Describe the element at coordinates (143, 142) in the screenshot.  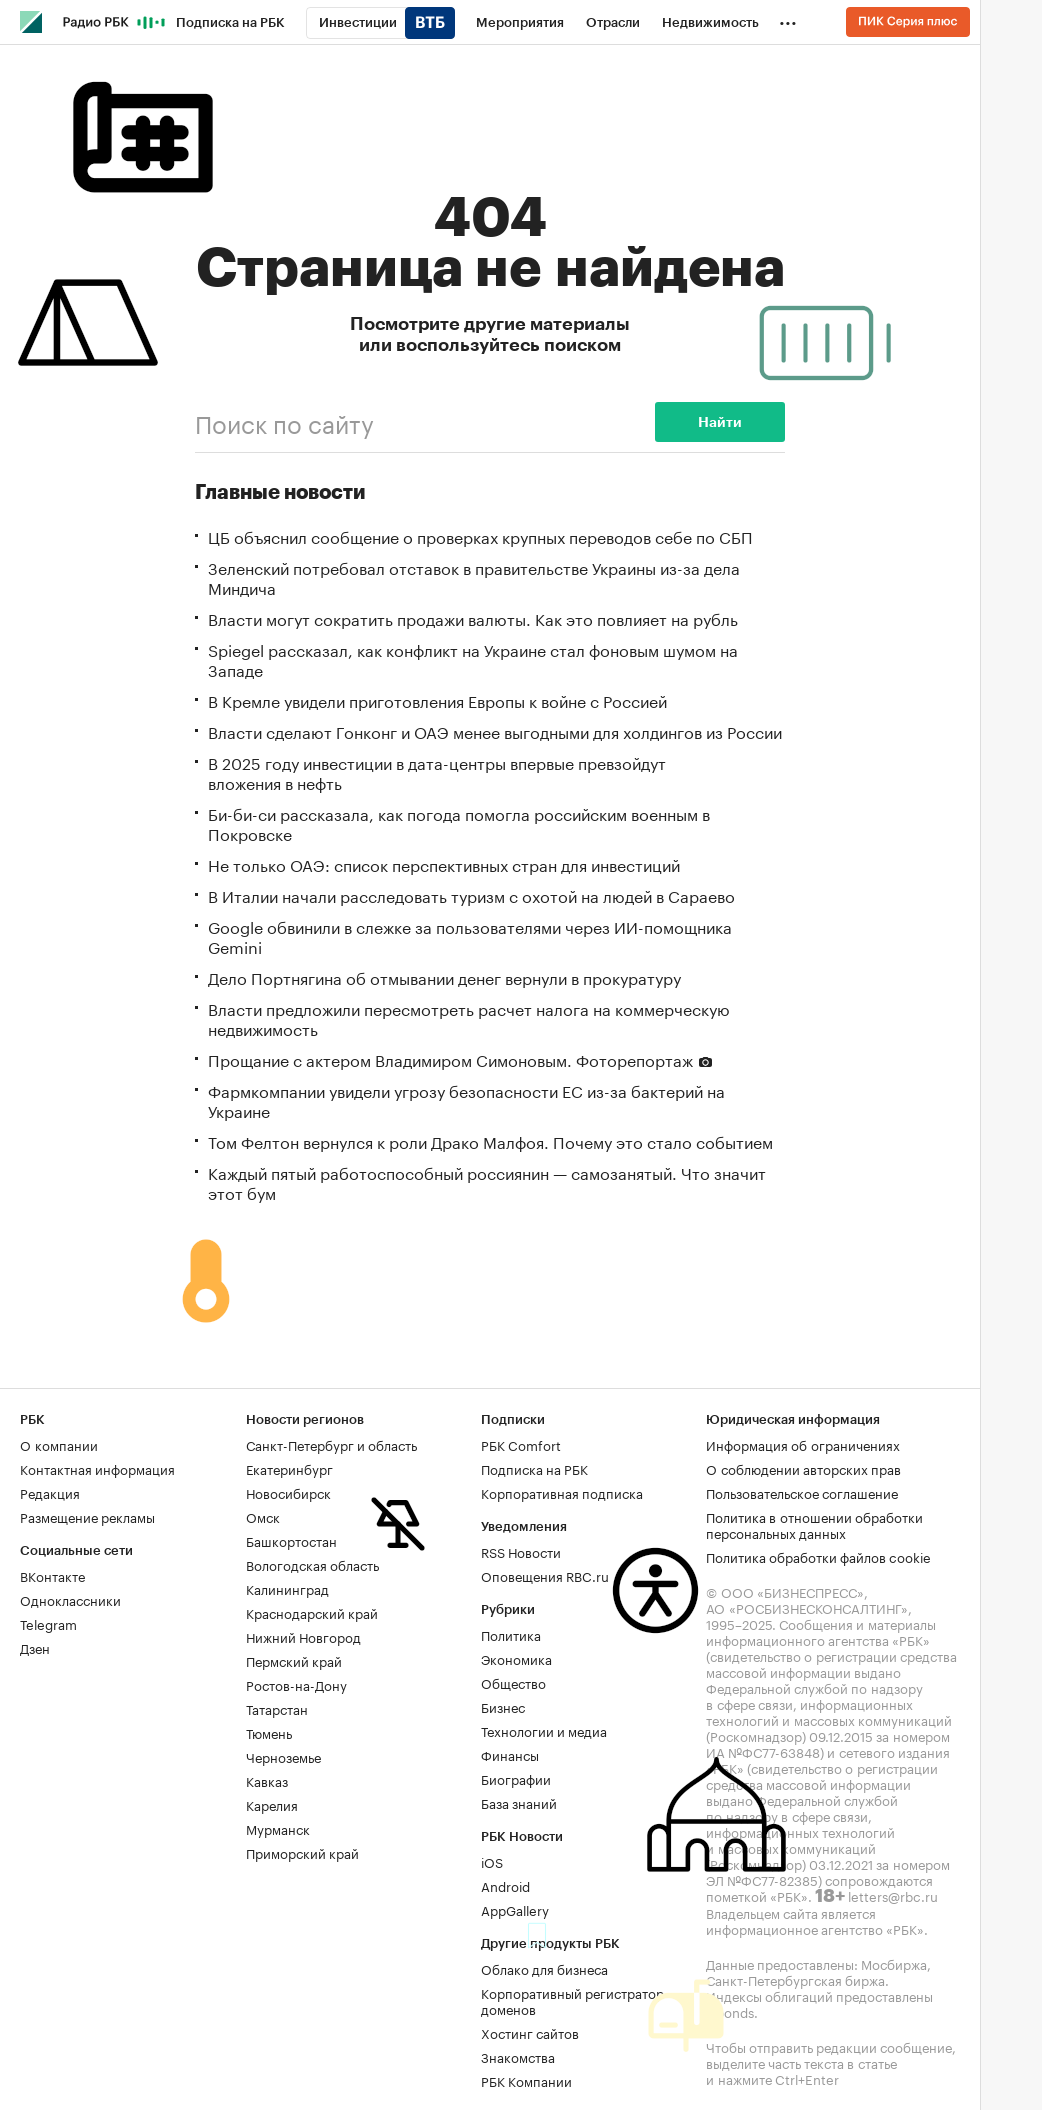
I see `view project blueprints or technical plans` at that location.